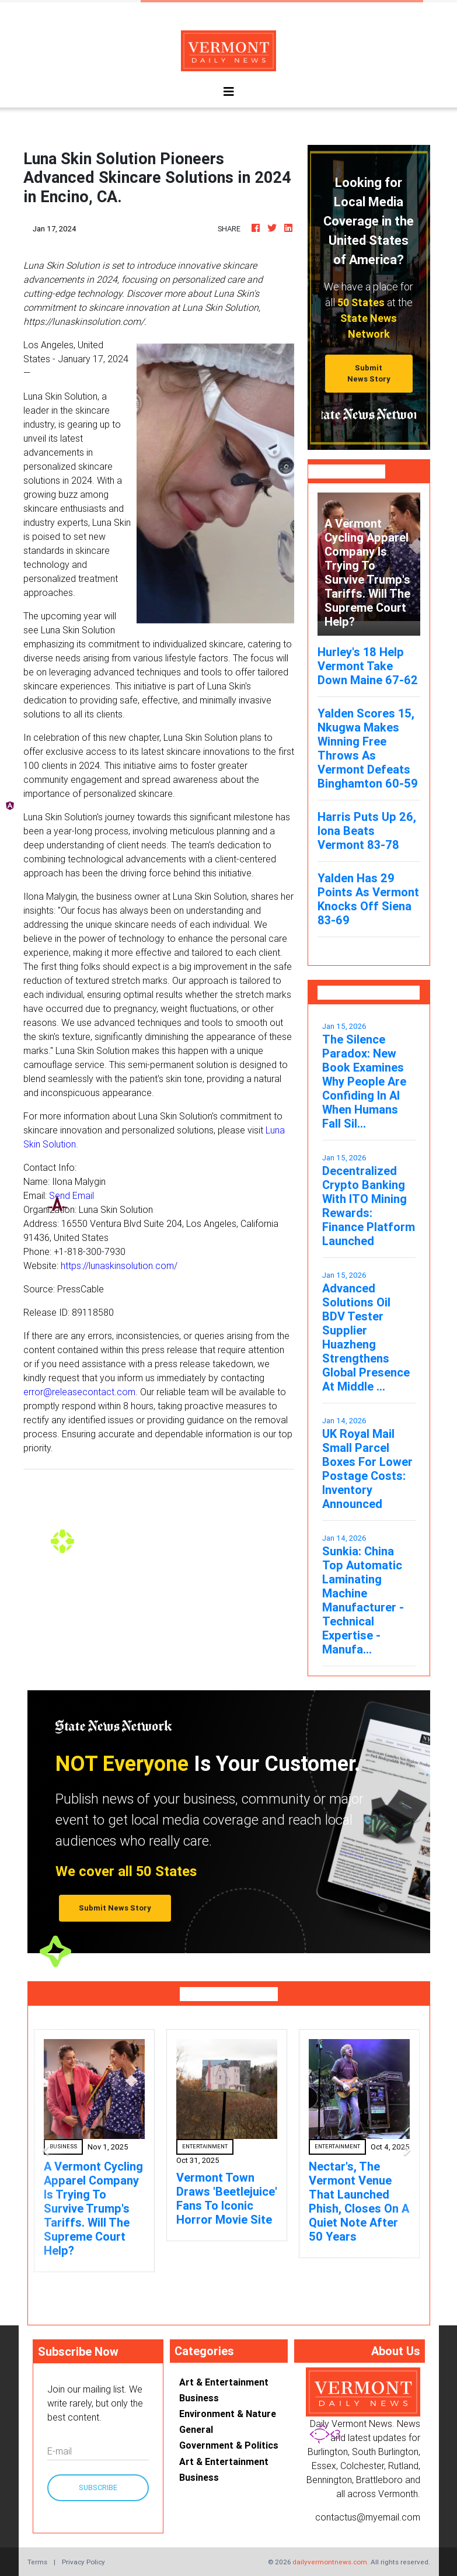  What do you see at coordinates (62, 1541) in the screenshot?
I see `visit the IGN gaming news and reviews website` at bounding box center [62, 1541].